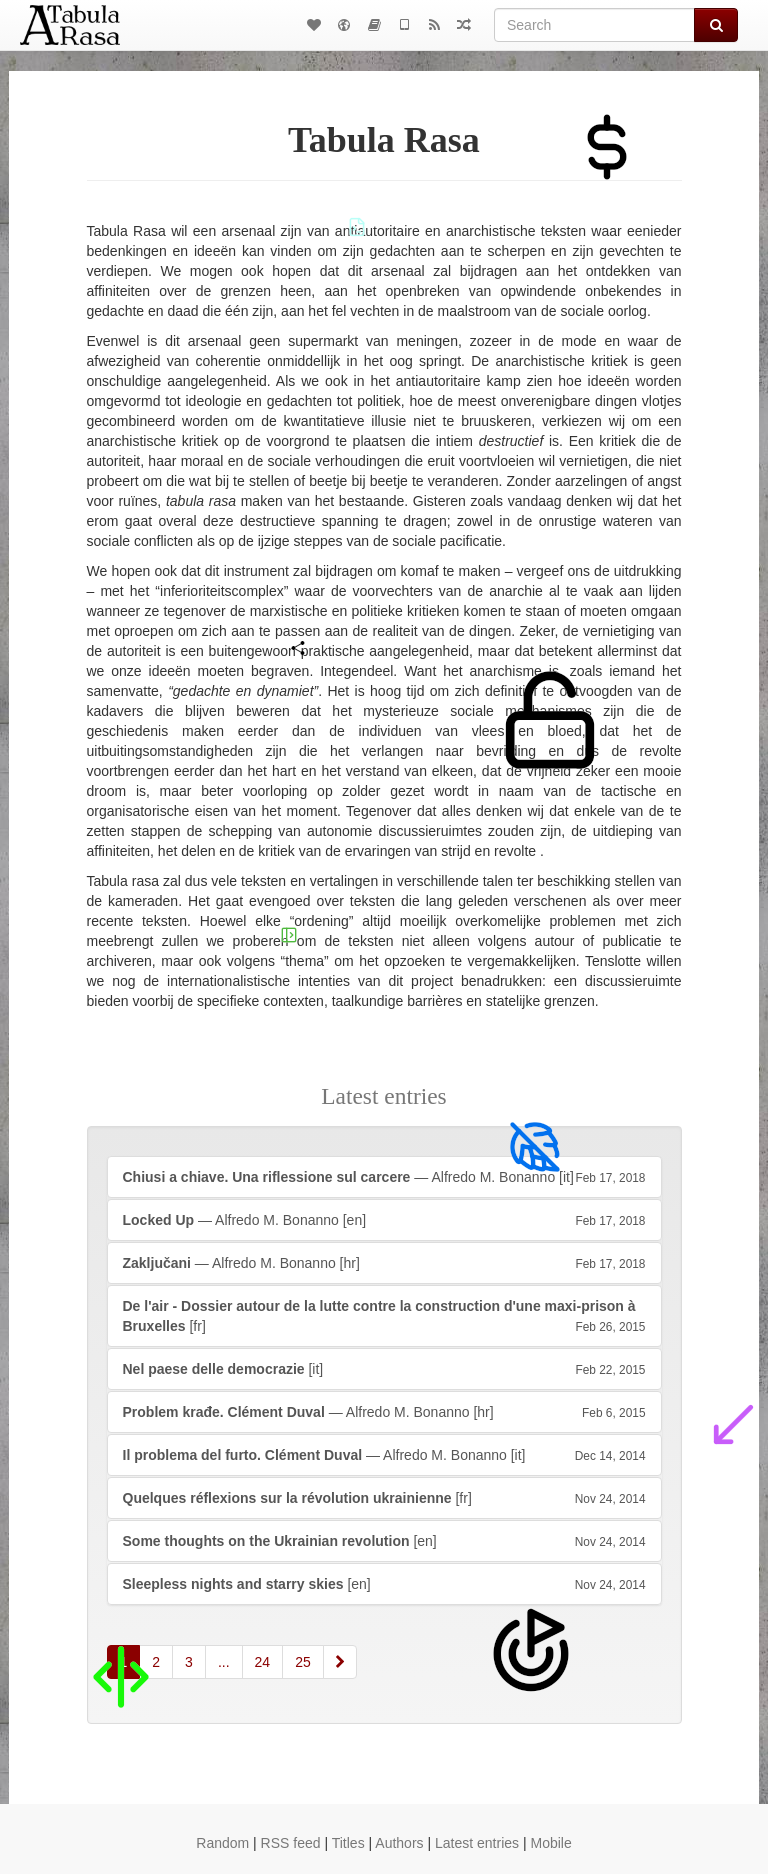 This screenshot has width=768, height=1874. What do you see at coordinates (607, 147) in the screenshot?
I see `view pricing or payment options` at bounding box center [607, 147].